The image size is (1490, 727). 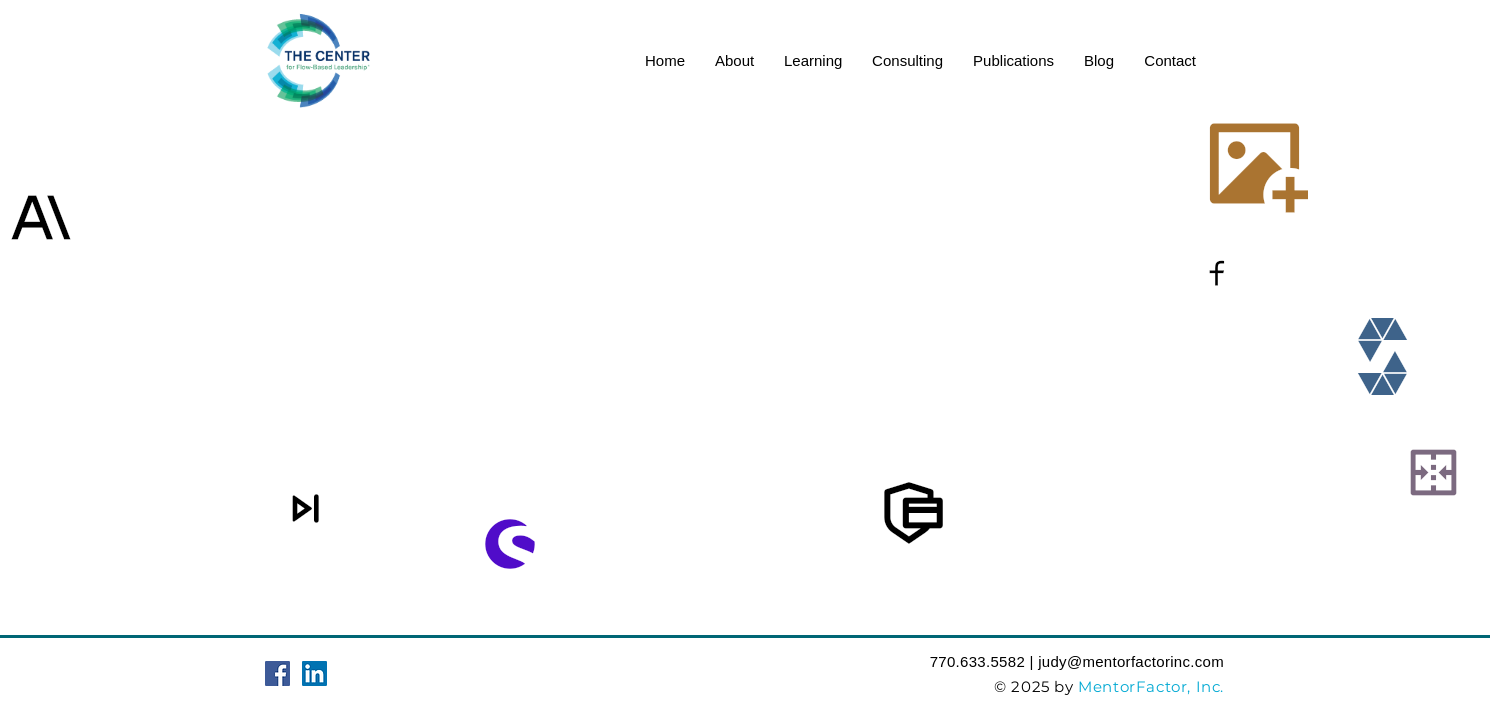 I want to click on skip to the next track, so click(x=304, y=508).